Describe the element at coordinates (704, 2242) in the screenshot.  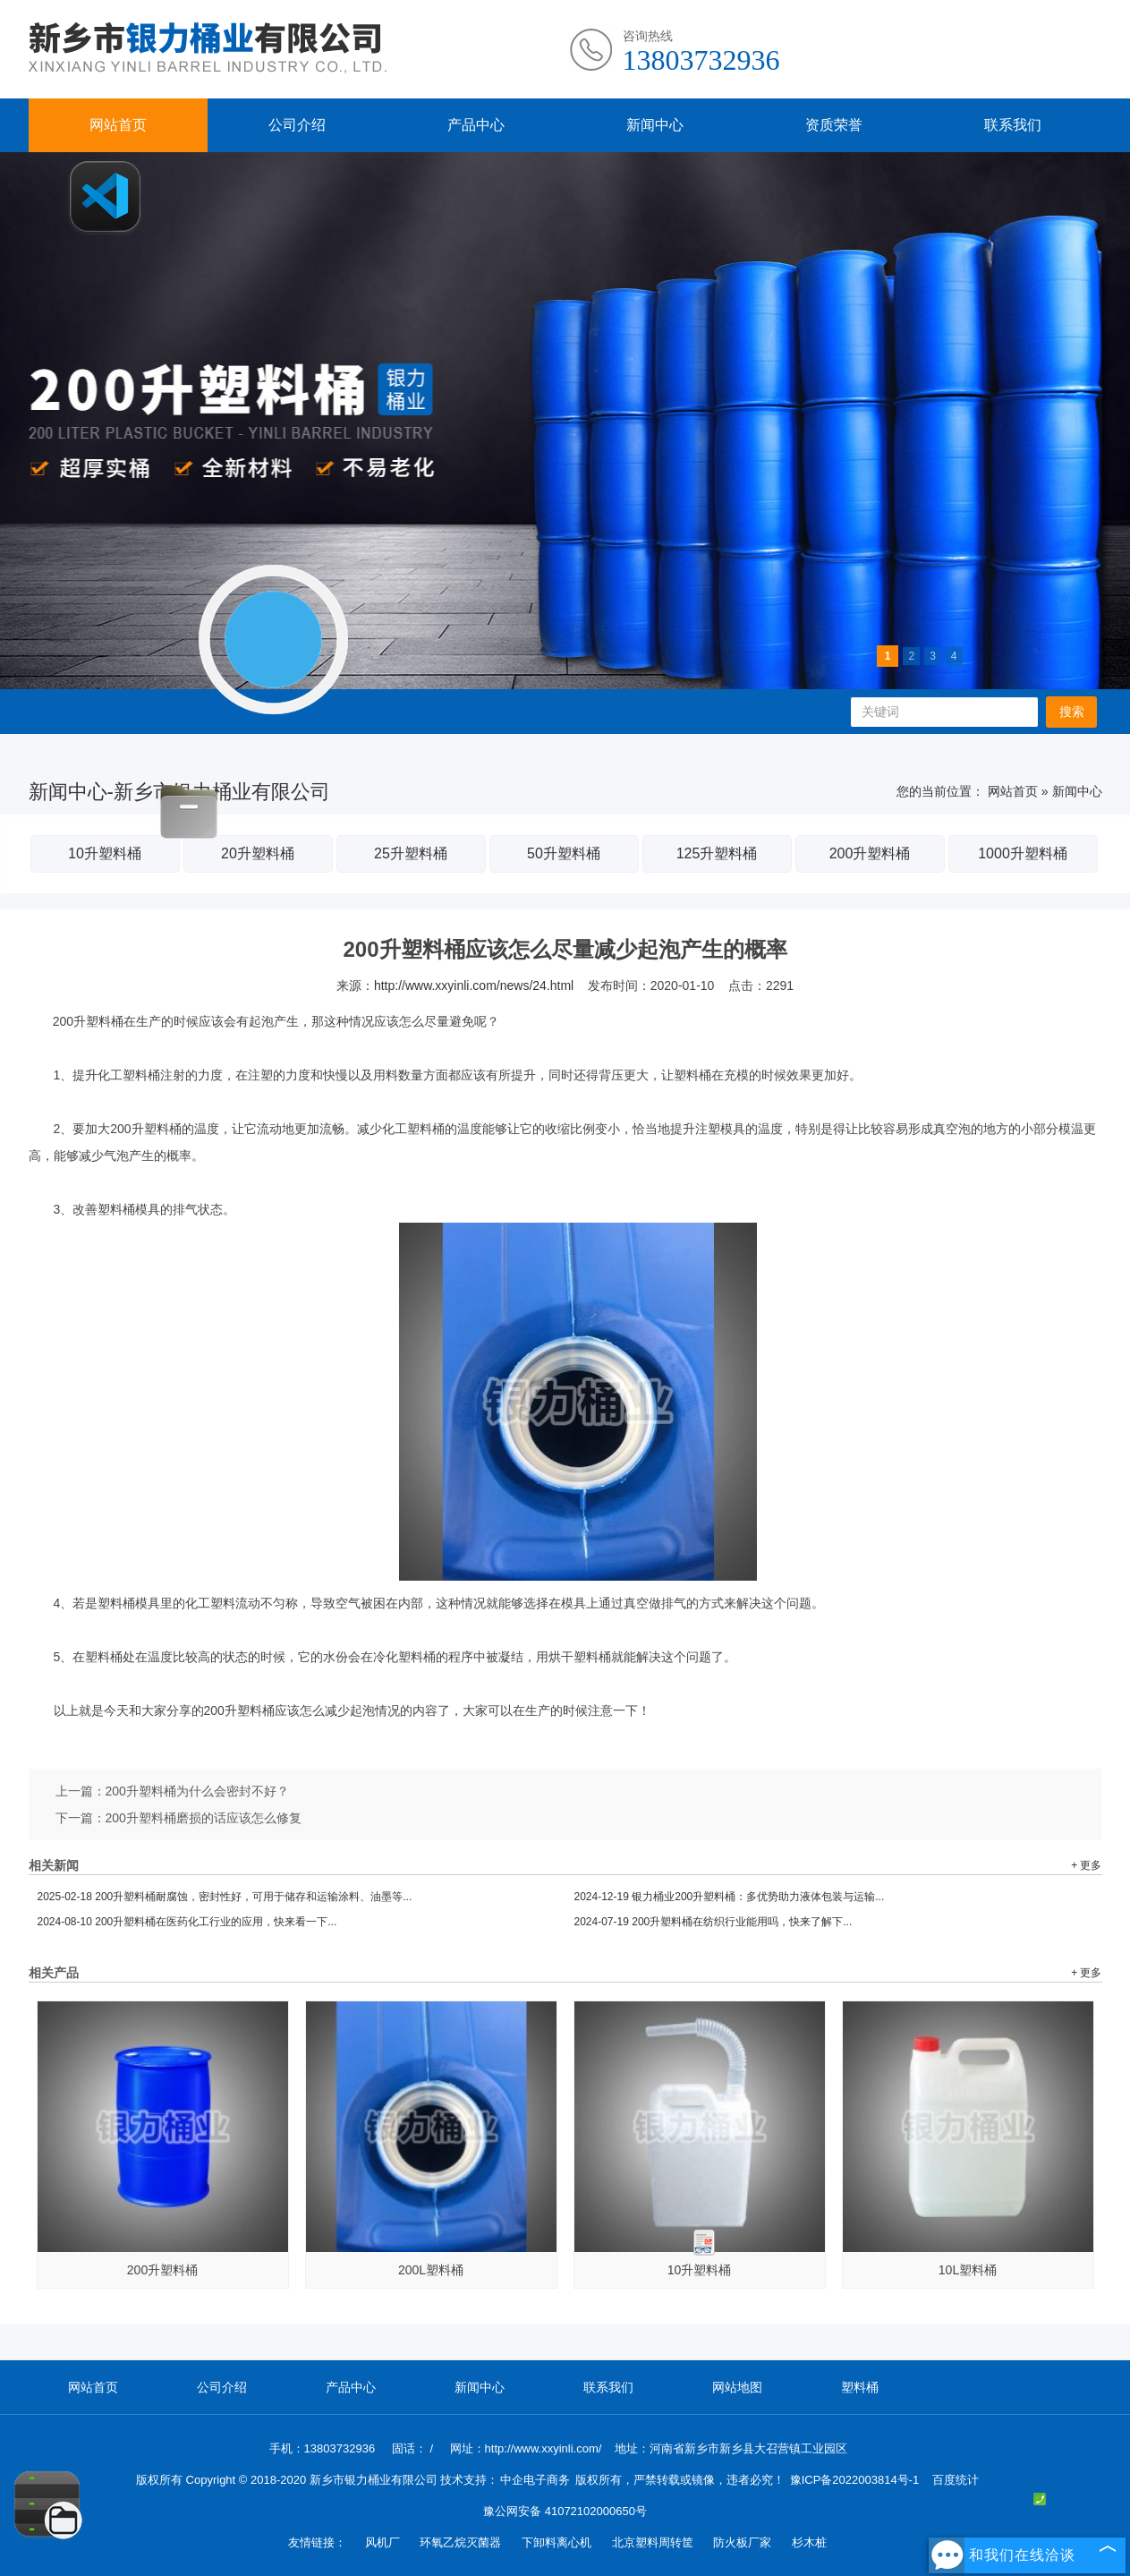
I see `open evince document viewer` at that location.